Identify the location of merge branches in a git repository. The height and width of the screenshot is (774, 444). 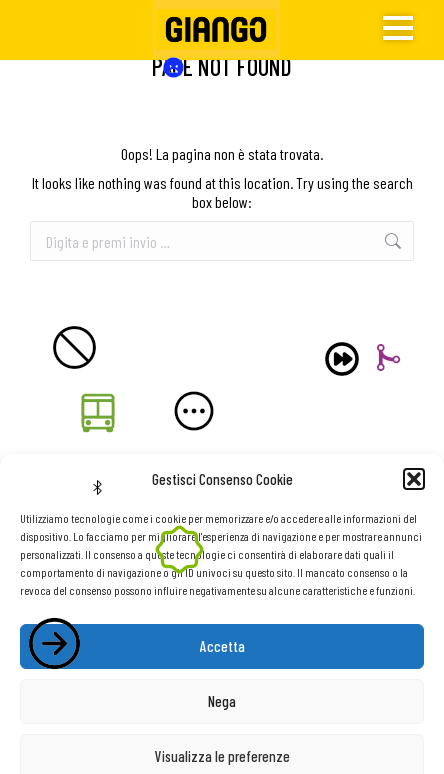
(388, 357).